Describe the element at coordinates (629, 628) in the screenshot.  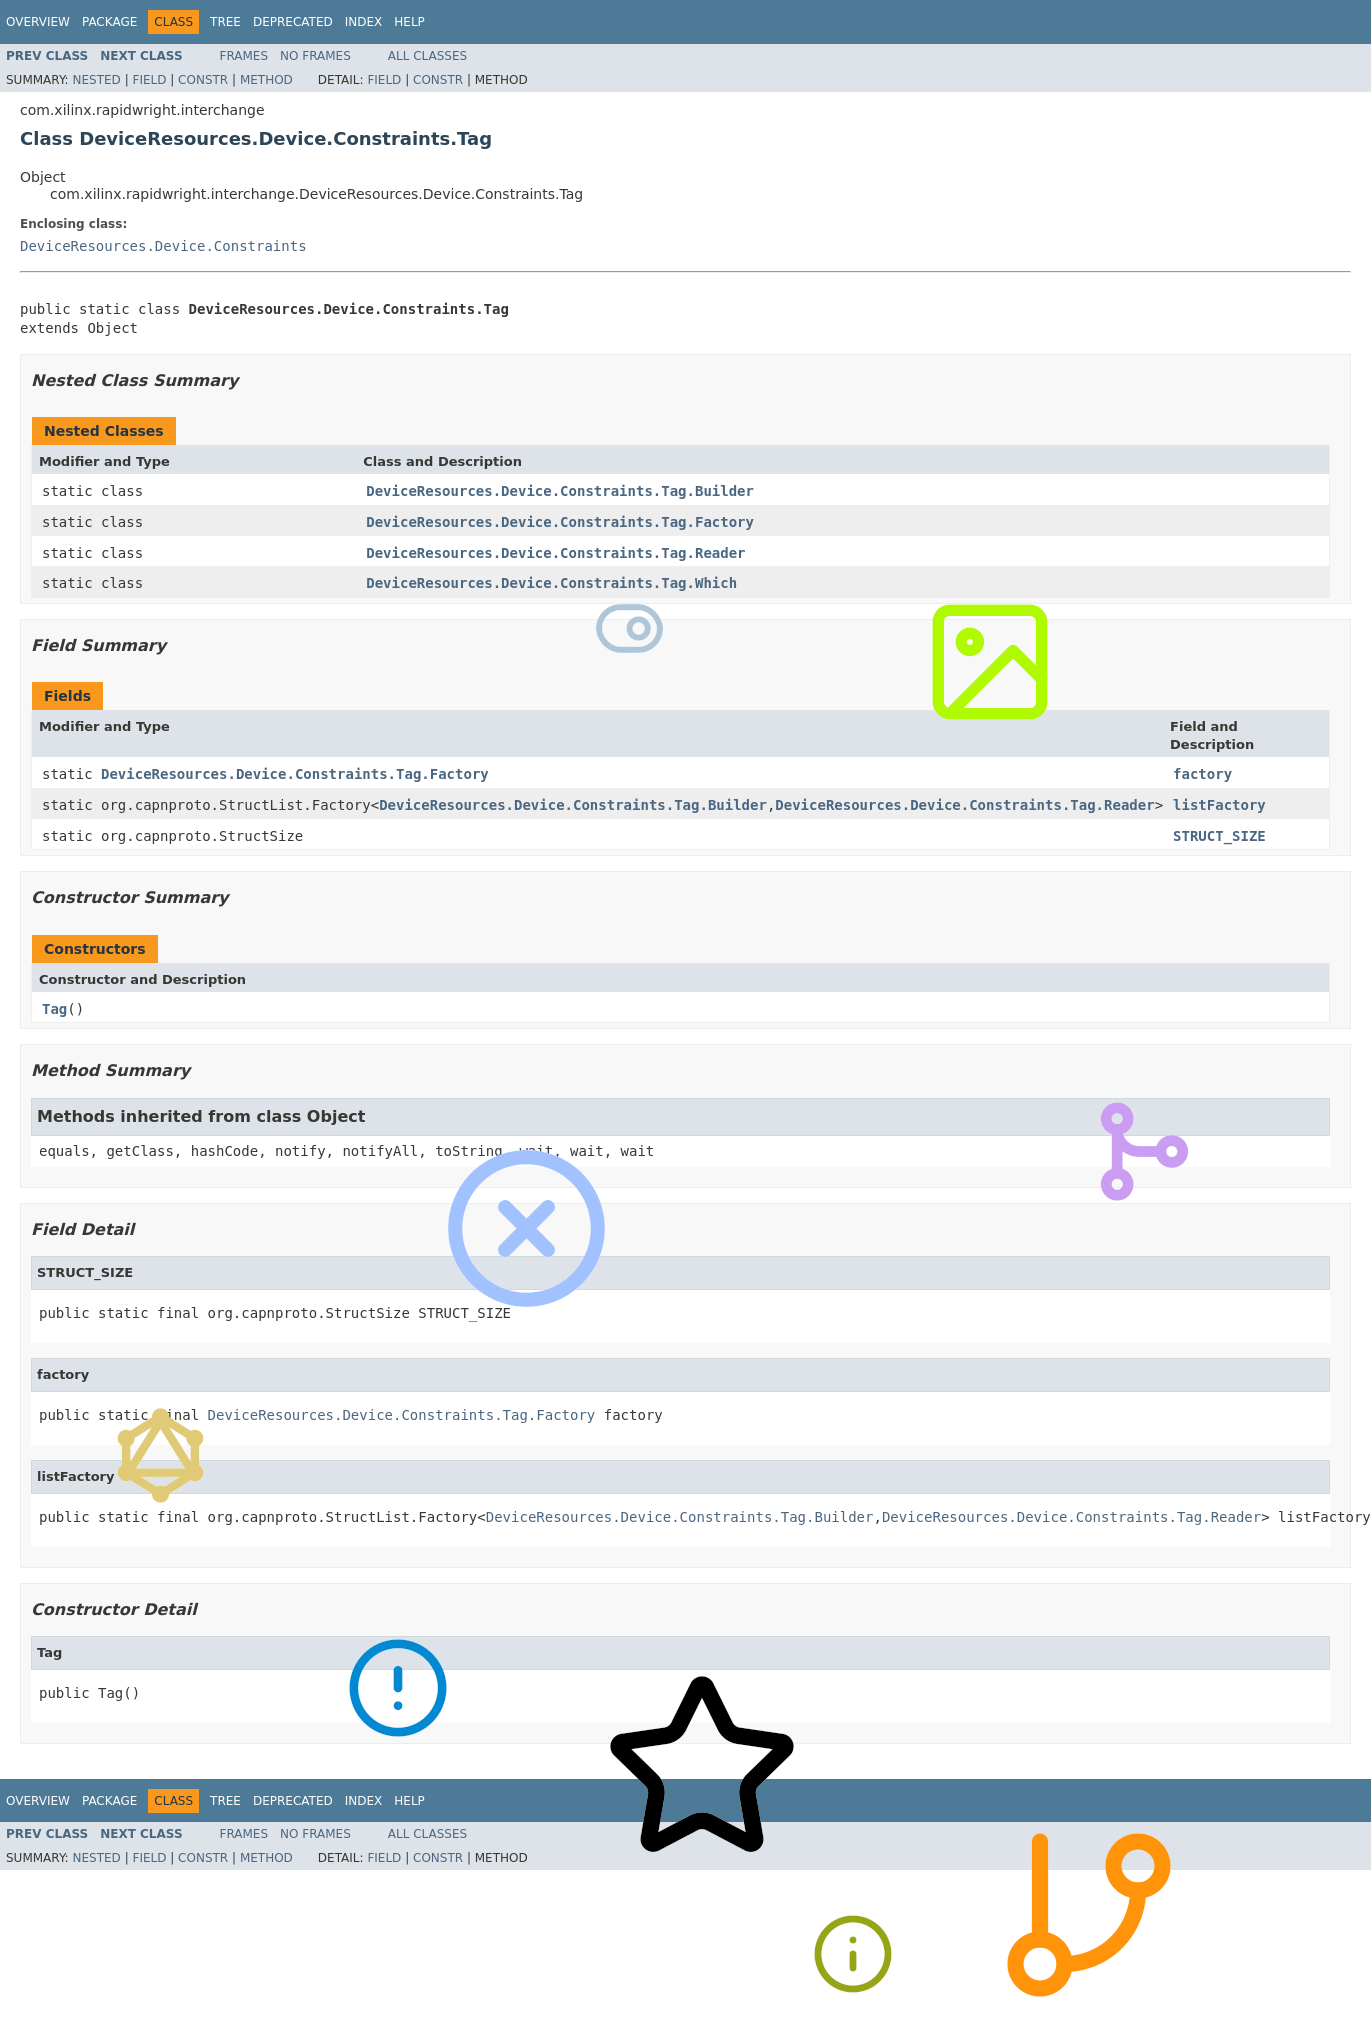
I see `toggle switch in the on/enabled position` at that location.